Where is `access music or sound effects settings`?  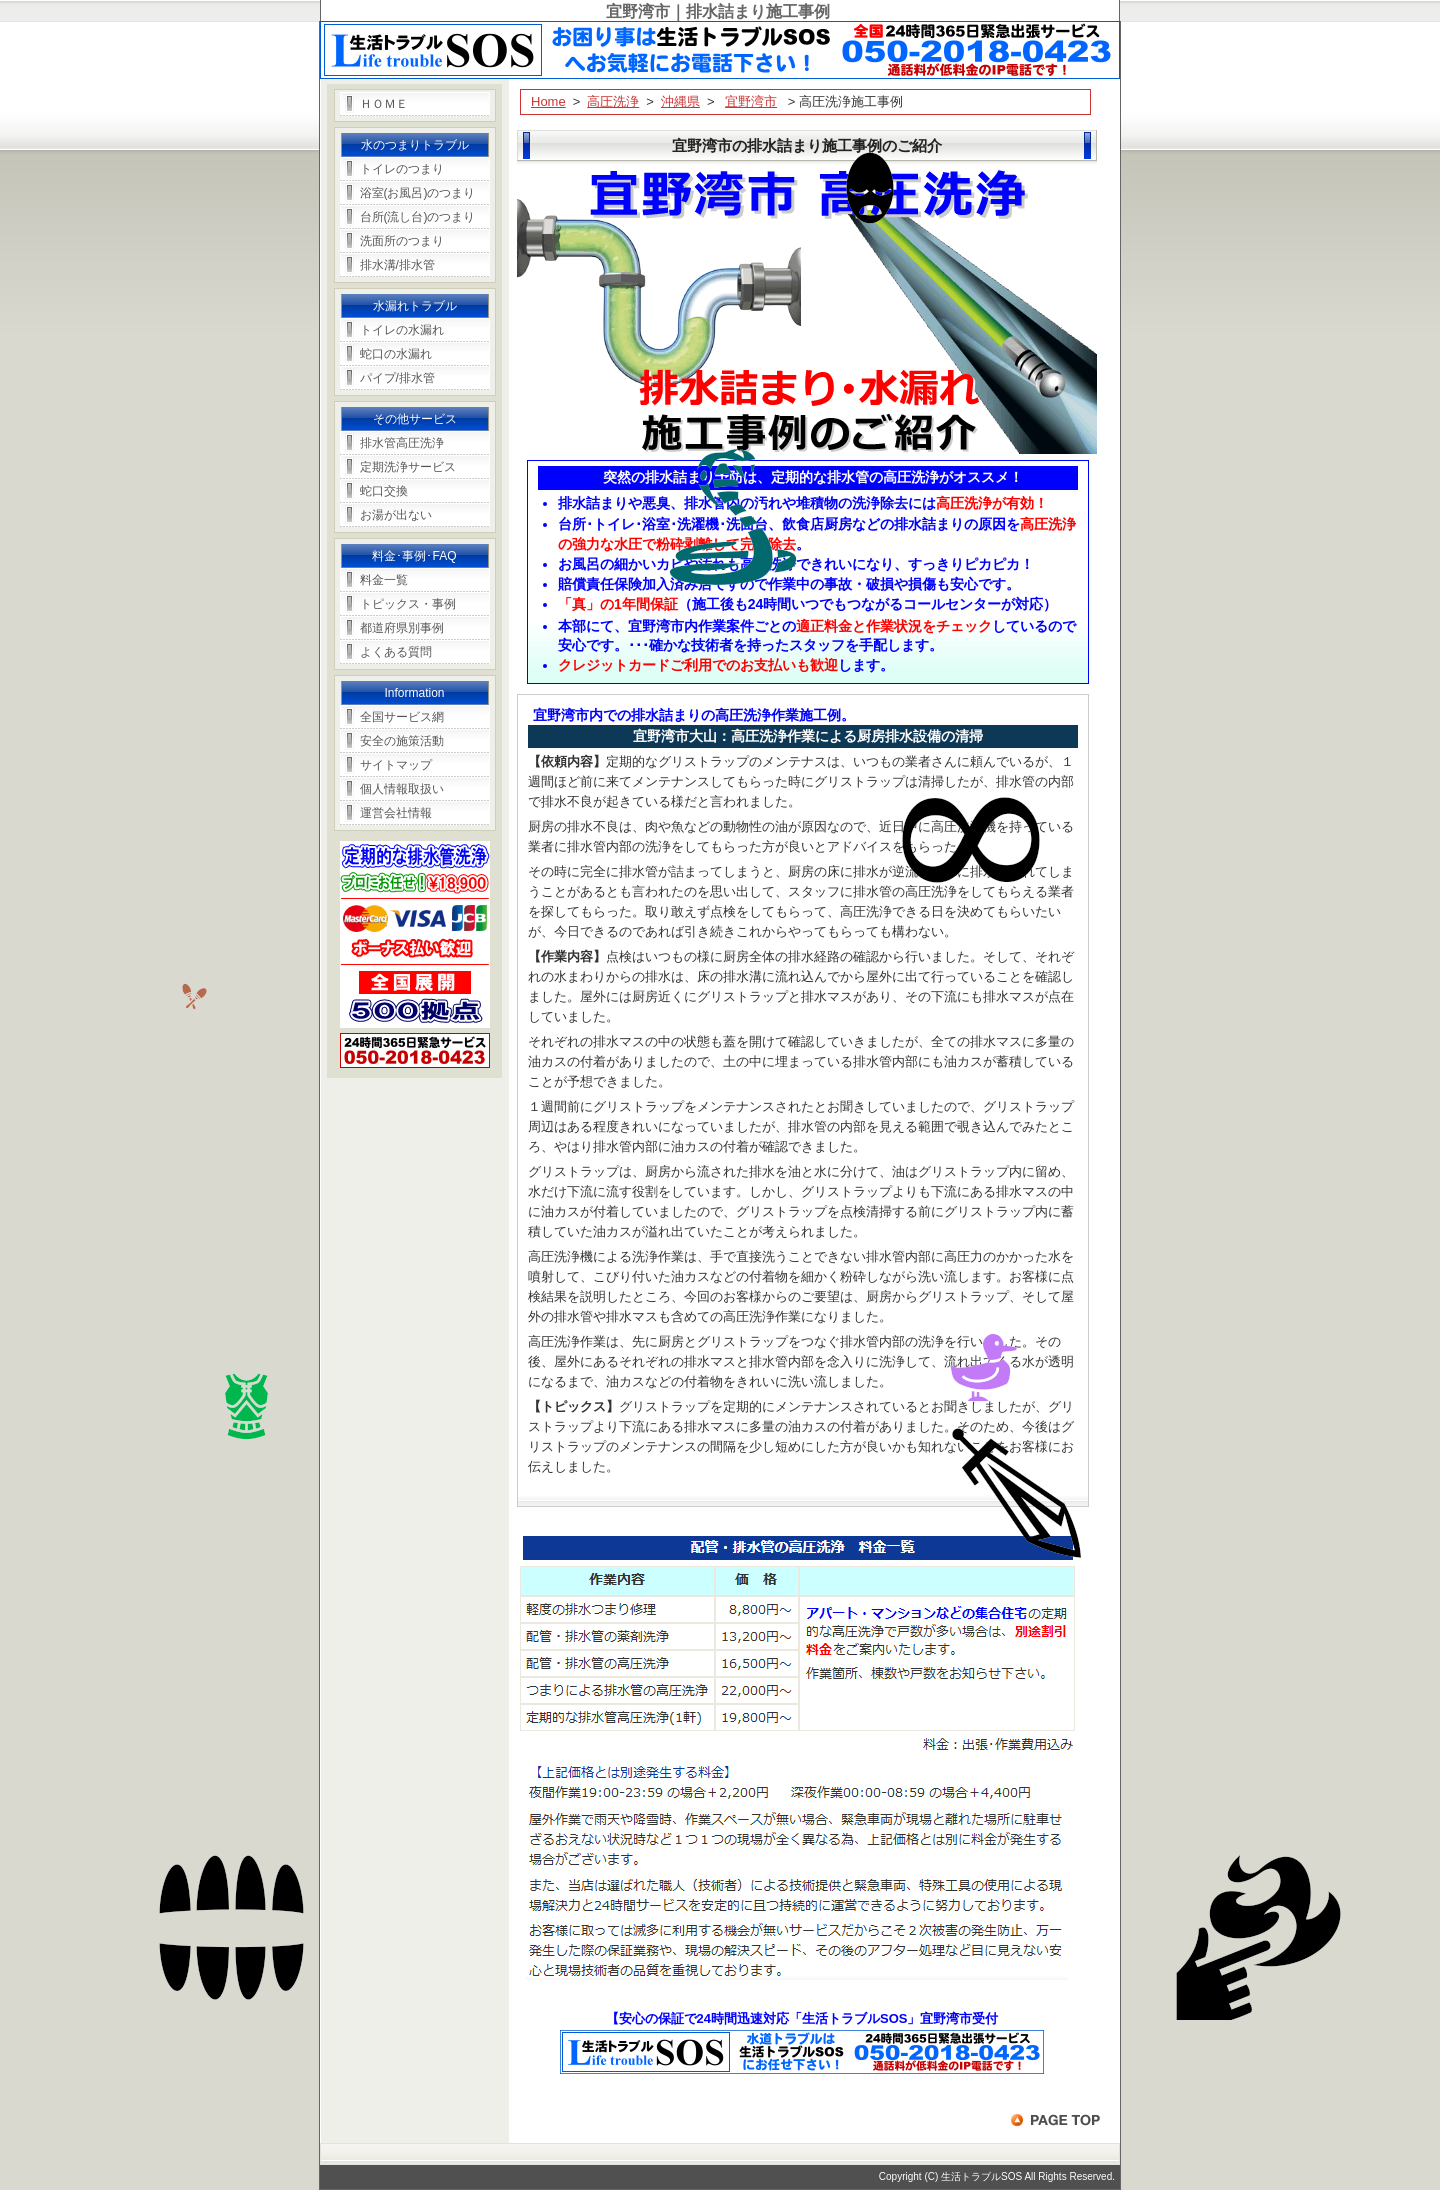 access music or sound effects settings is located at coordinates (194, 996).